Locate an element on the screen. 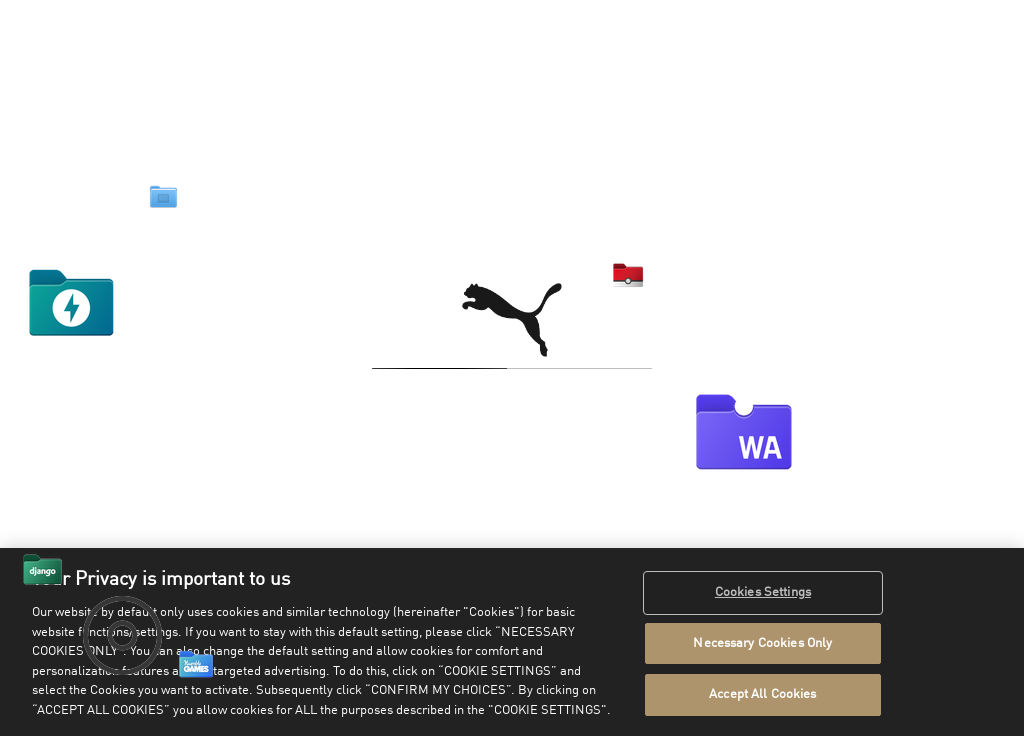 The width and height of the screenshot is (1024, 736). folder containing webassembly project files is located at coordinates (743, 434).